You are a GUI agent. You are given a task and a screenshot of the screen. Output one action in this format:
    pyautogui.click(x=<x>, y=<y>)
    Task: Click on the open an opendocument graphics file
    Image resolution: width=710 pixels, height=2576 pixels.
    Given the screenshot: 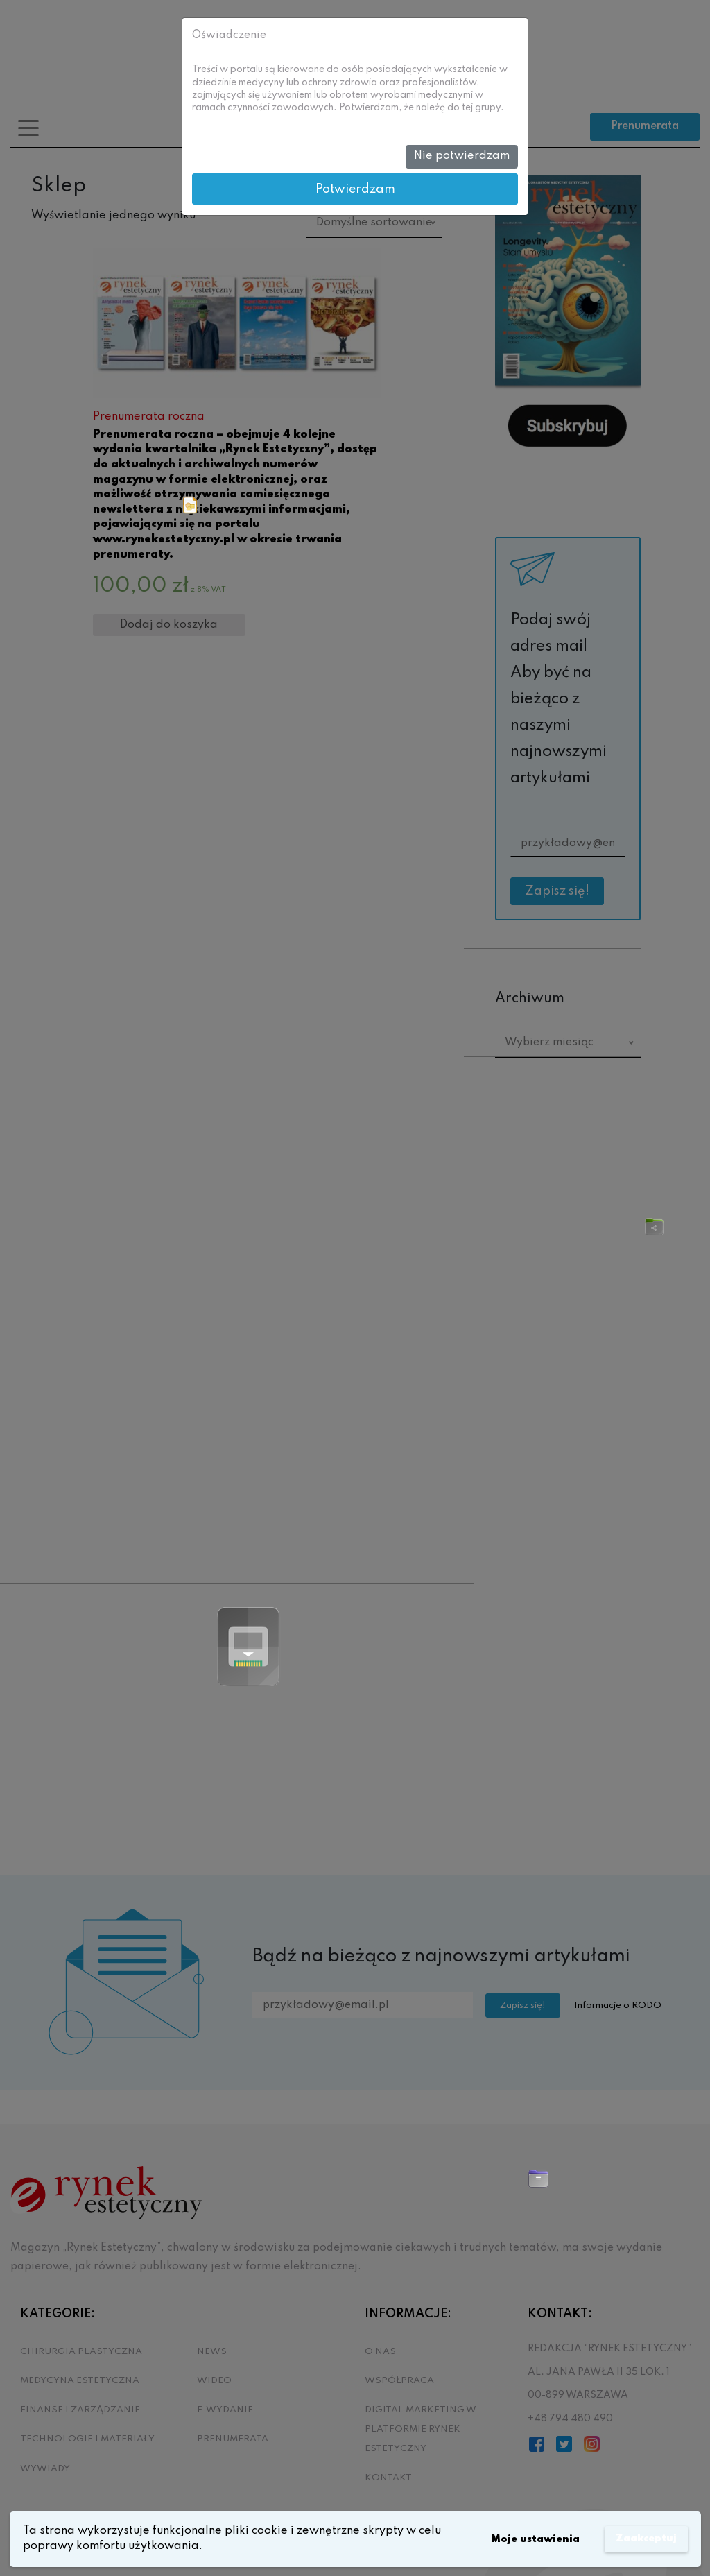 What is the action you would take?
    pyautogui.click(x=190, y=505)
    